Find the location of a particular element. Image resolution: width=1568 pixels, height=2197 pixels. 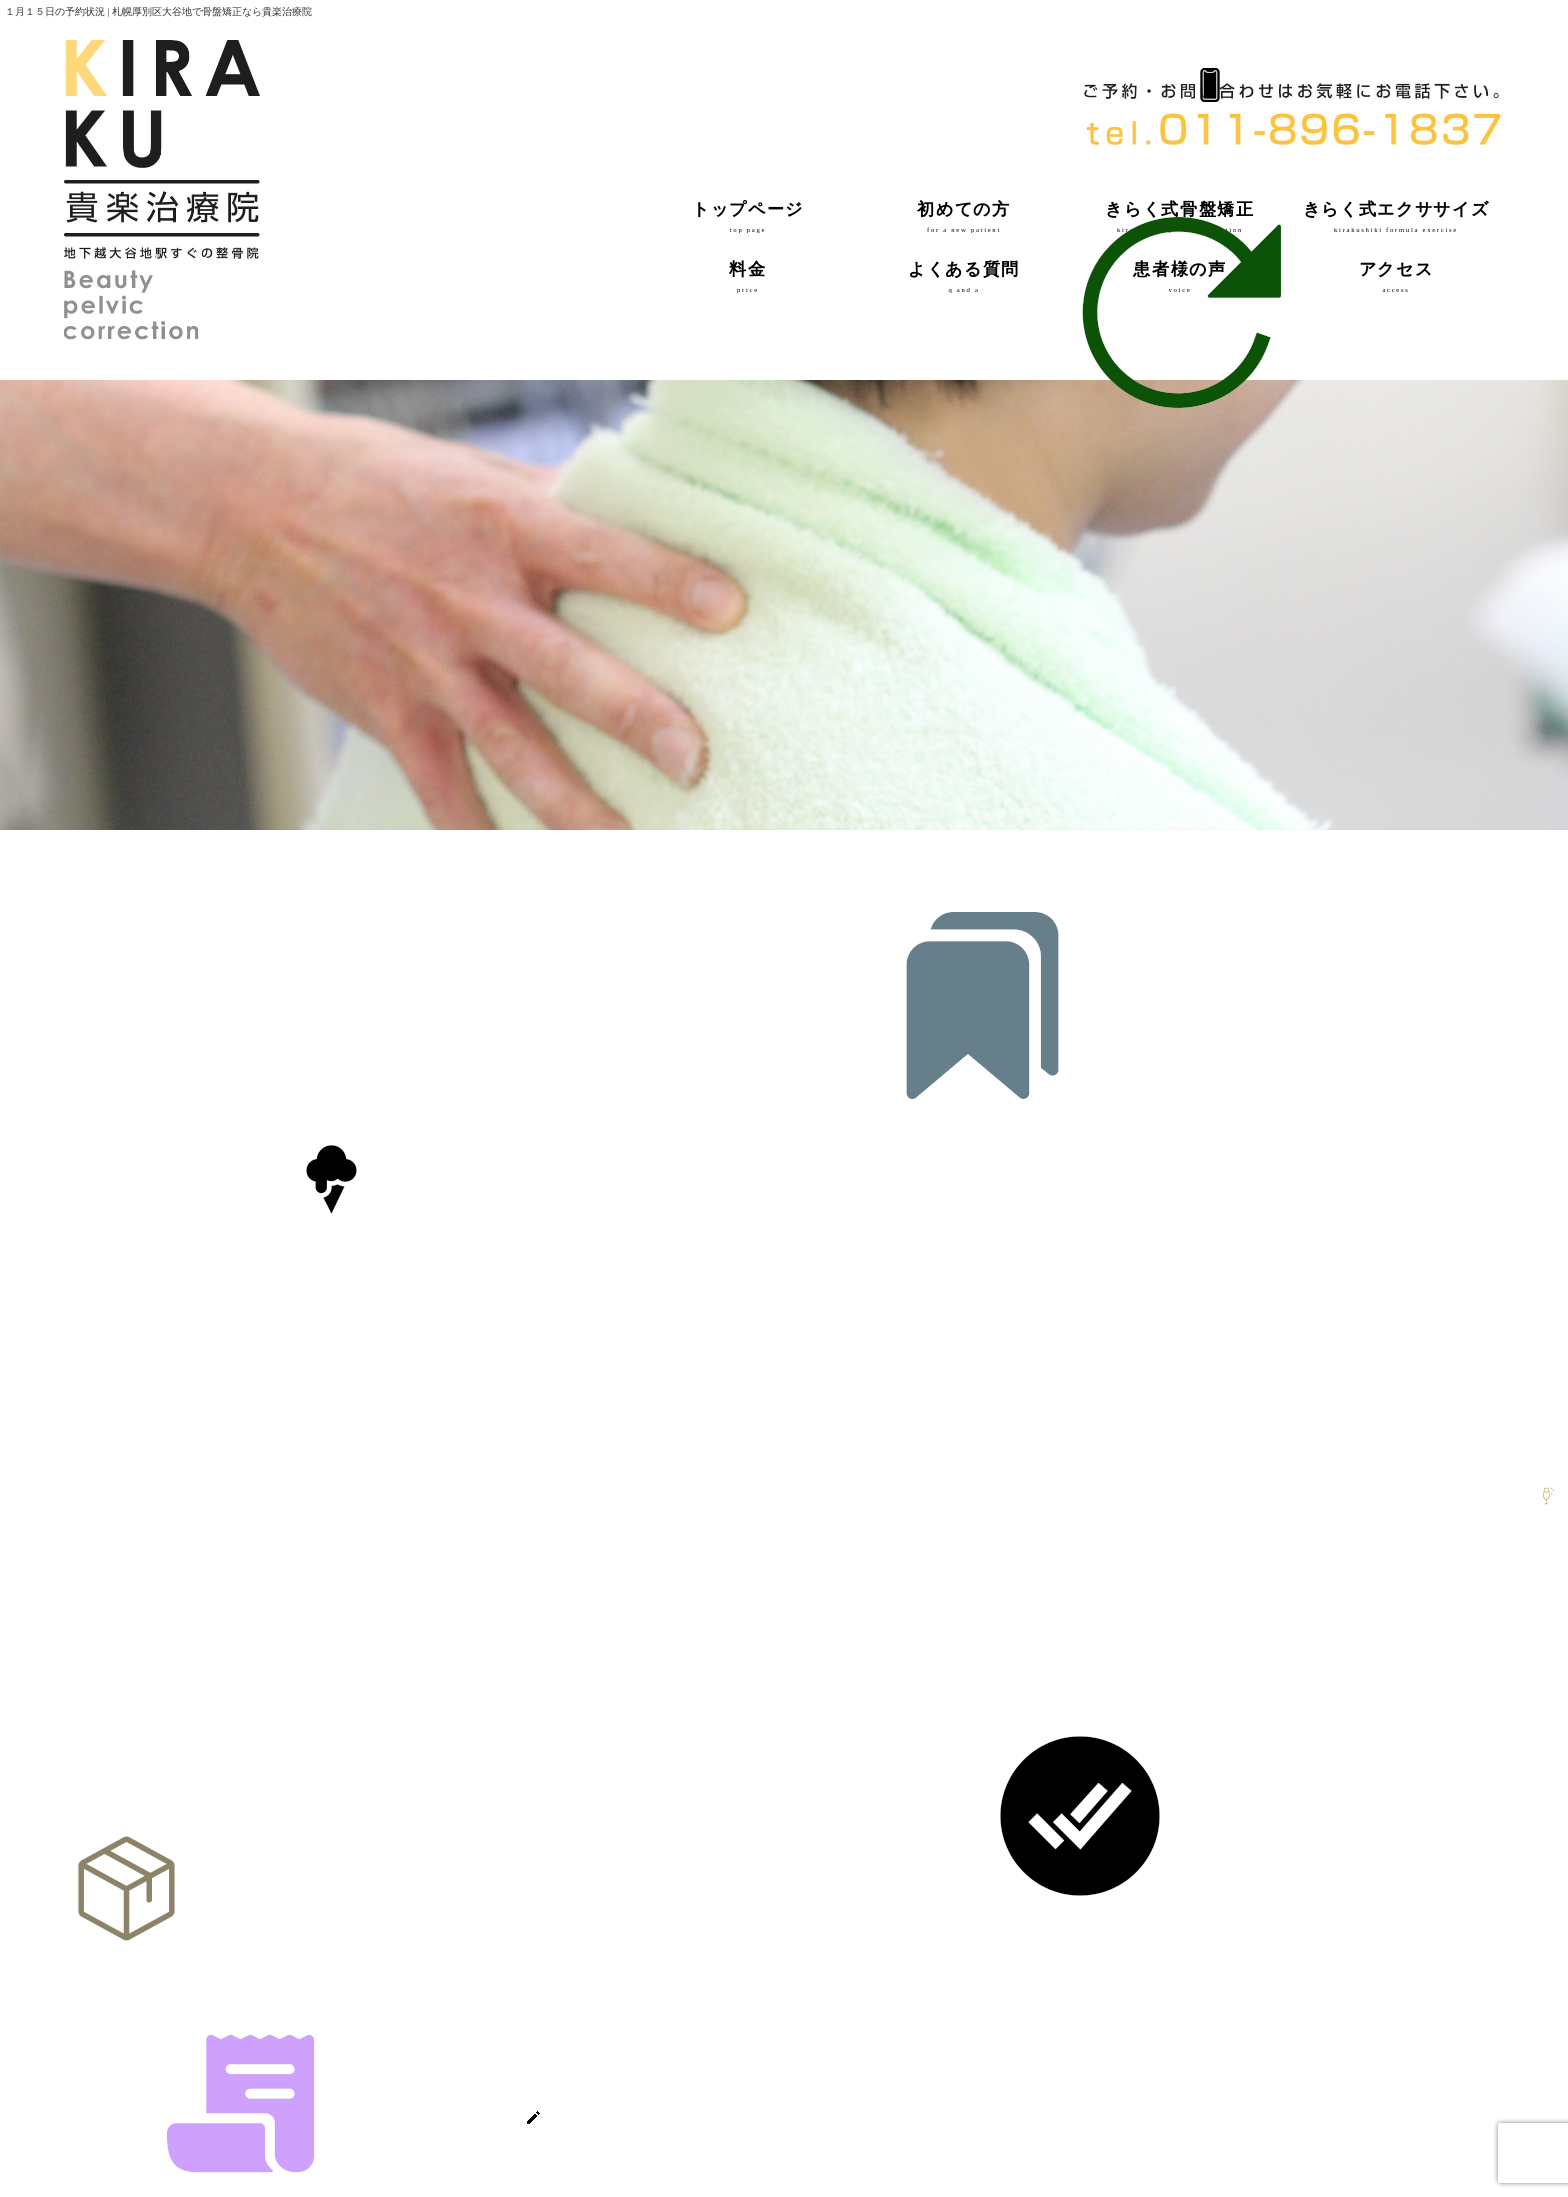

all tasks completed successfully is located at coordinates (1080, 1816).